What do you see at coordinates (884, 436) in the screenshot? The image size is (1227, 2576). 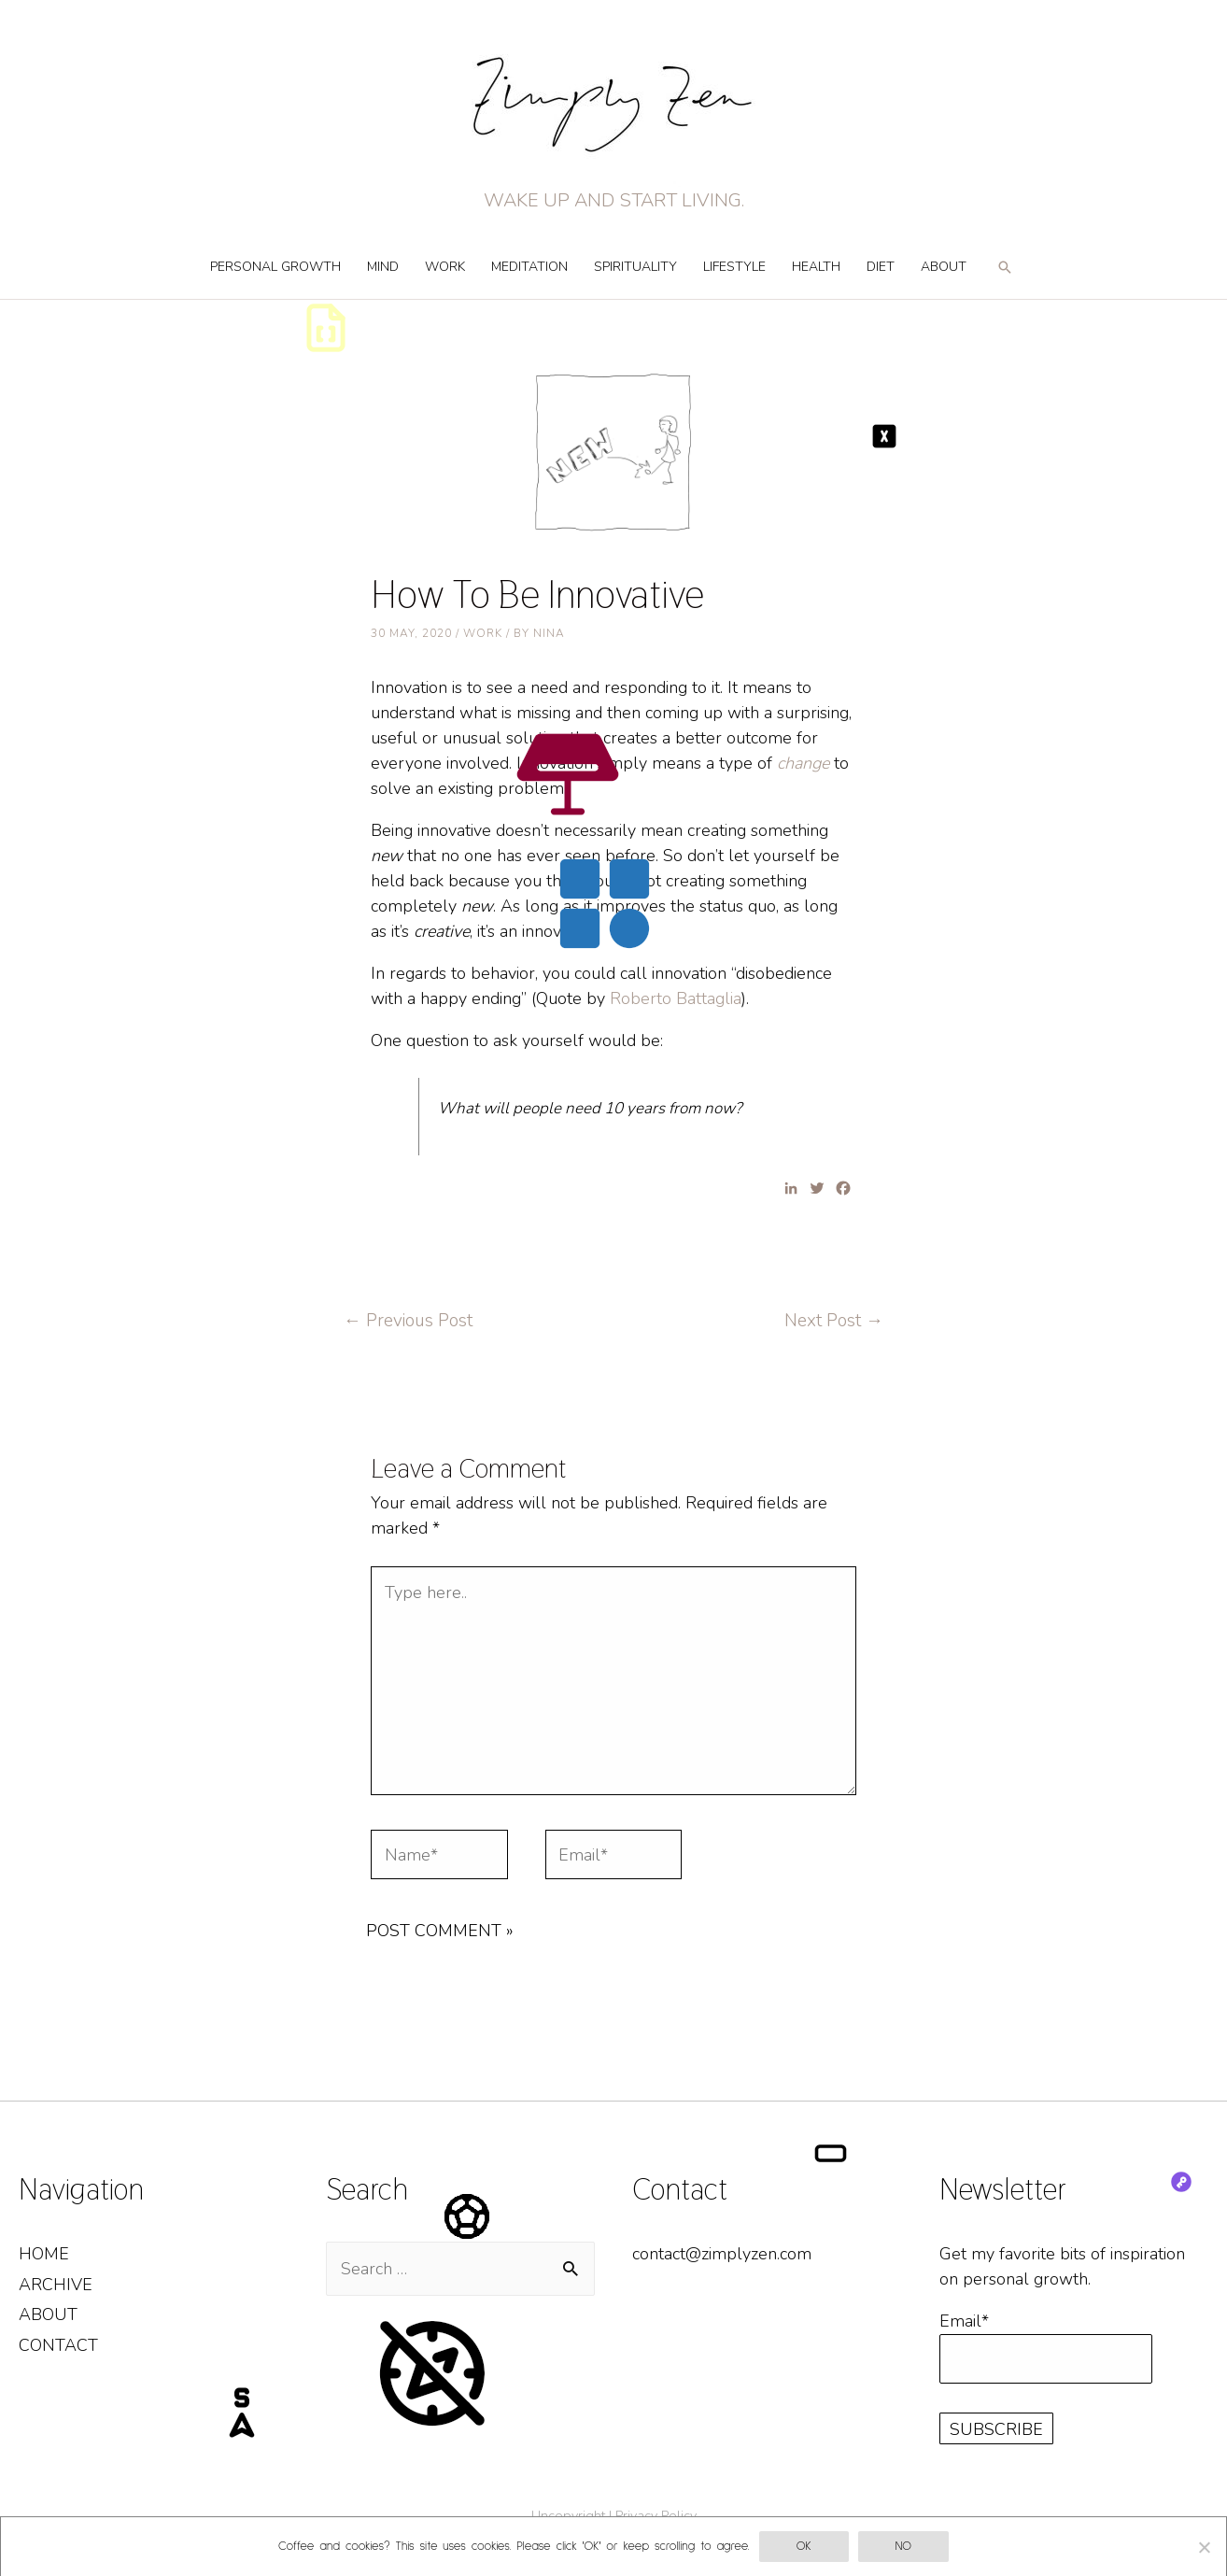 I see `close or dismiss a window` at bounding box center [884, 436].